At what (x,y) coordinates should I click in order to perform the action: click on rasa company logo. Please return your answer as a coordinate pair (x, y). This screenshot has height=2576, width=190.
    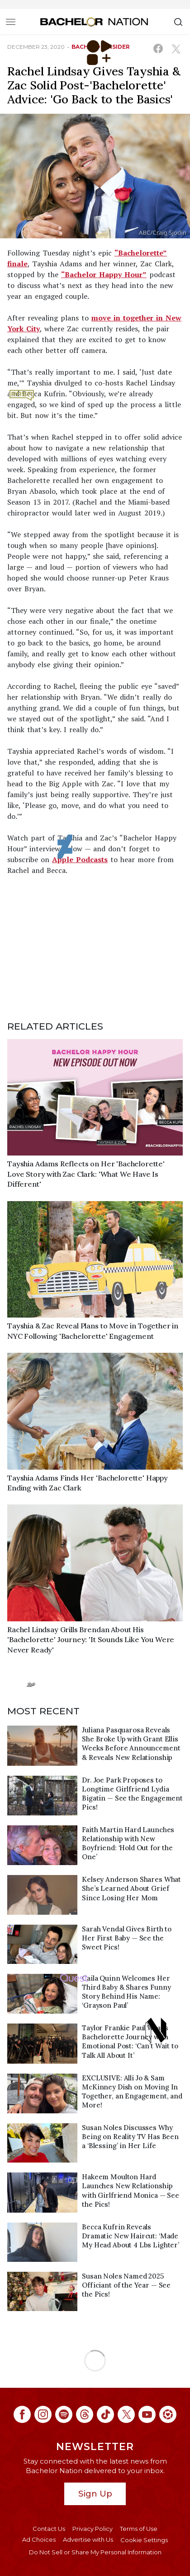
    Looking at the image, I should click on (22, 395).